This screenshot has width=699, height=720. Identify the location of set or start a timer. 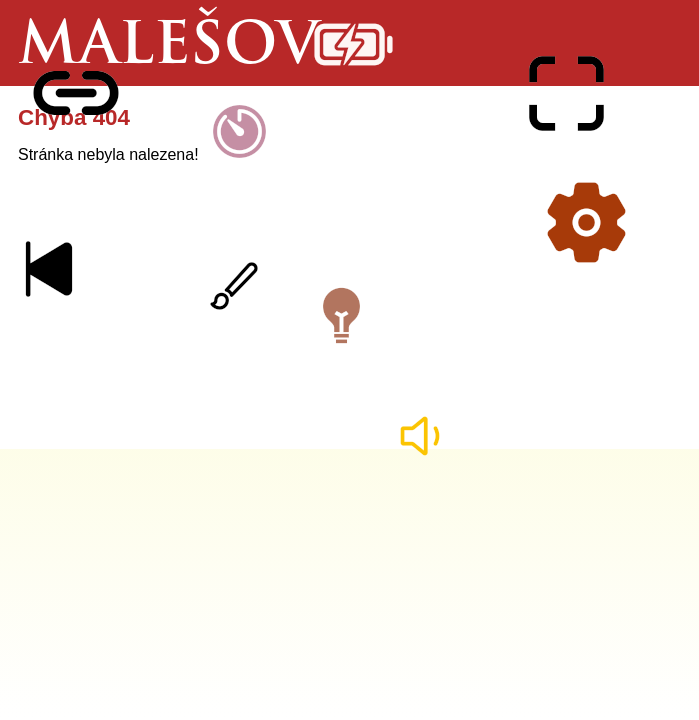
(239, 131).